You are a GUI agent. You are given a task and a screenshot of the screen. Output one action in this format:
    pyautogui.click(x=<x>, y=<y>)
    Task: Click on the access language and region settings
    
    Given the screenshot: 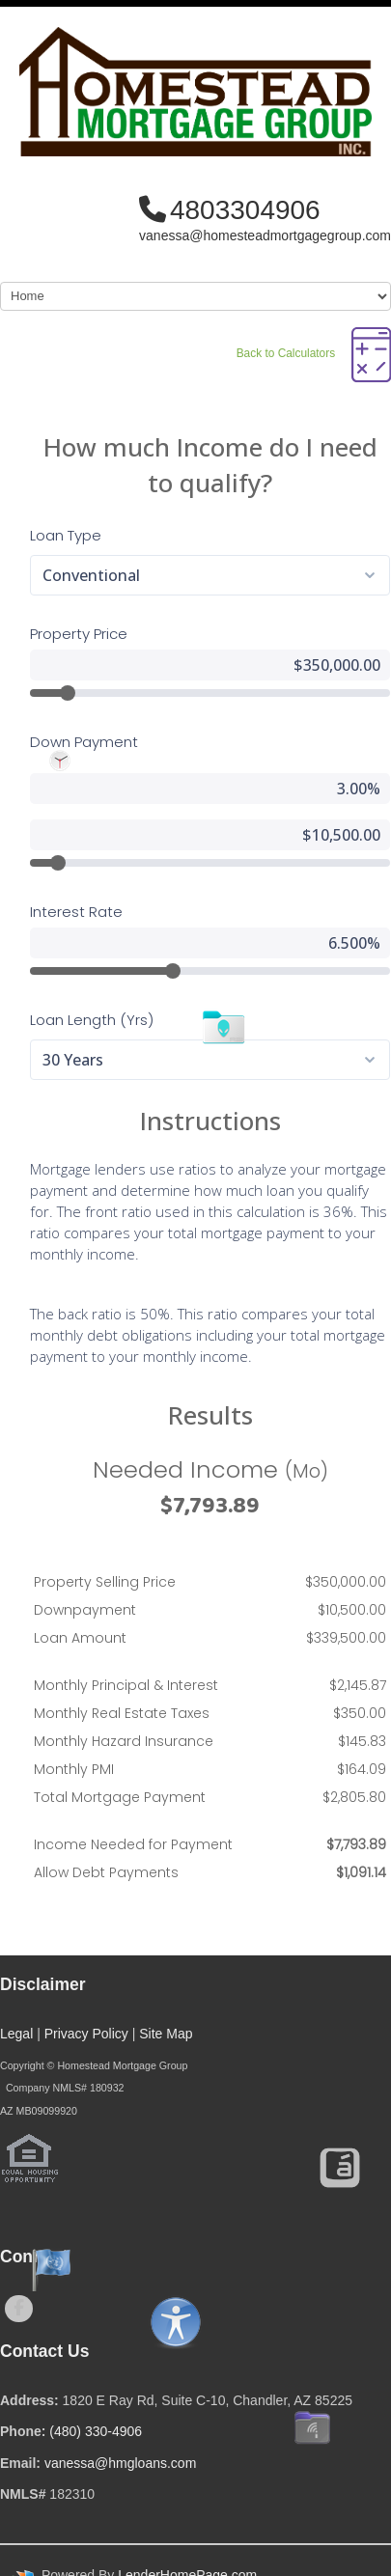 What is the action you would take?
    pyautogui.click(x=51, y=2270)
    